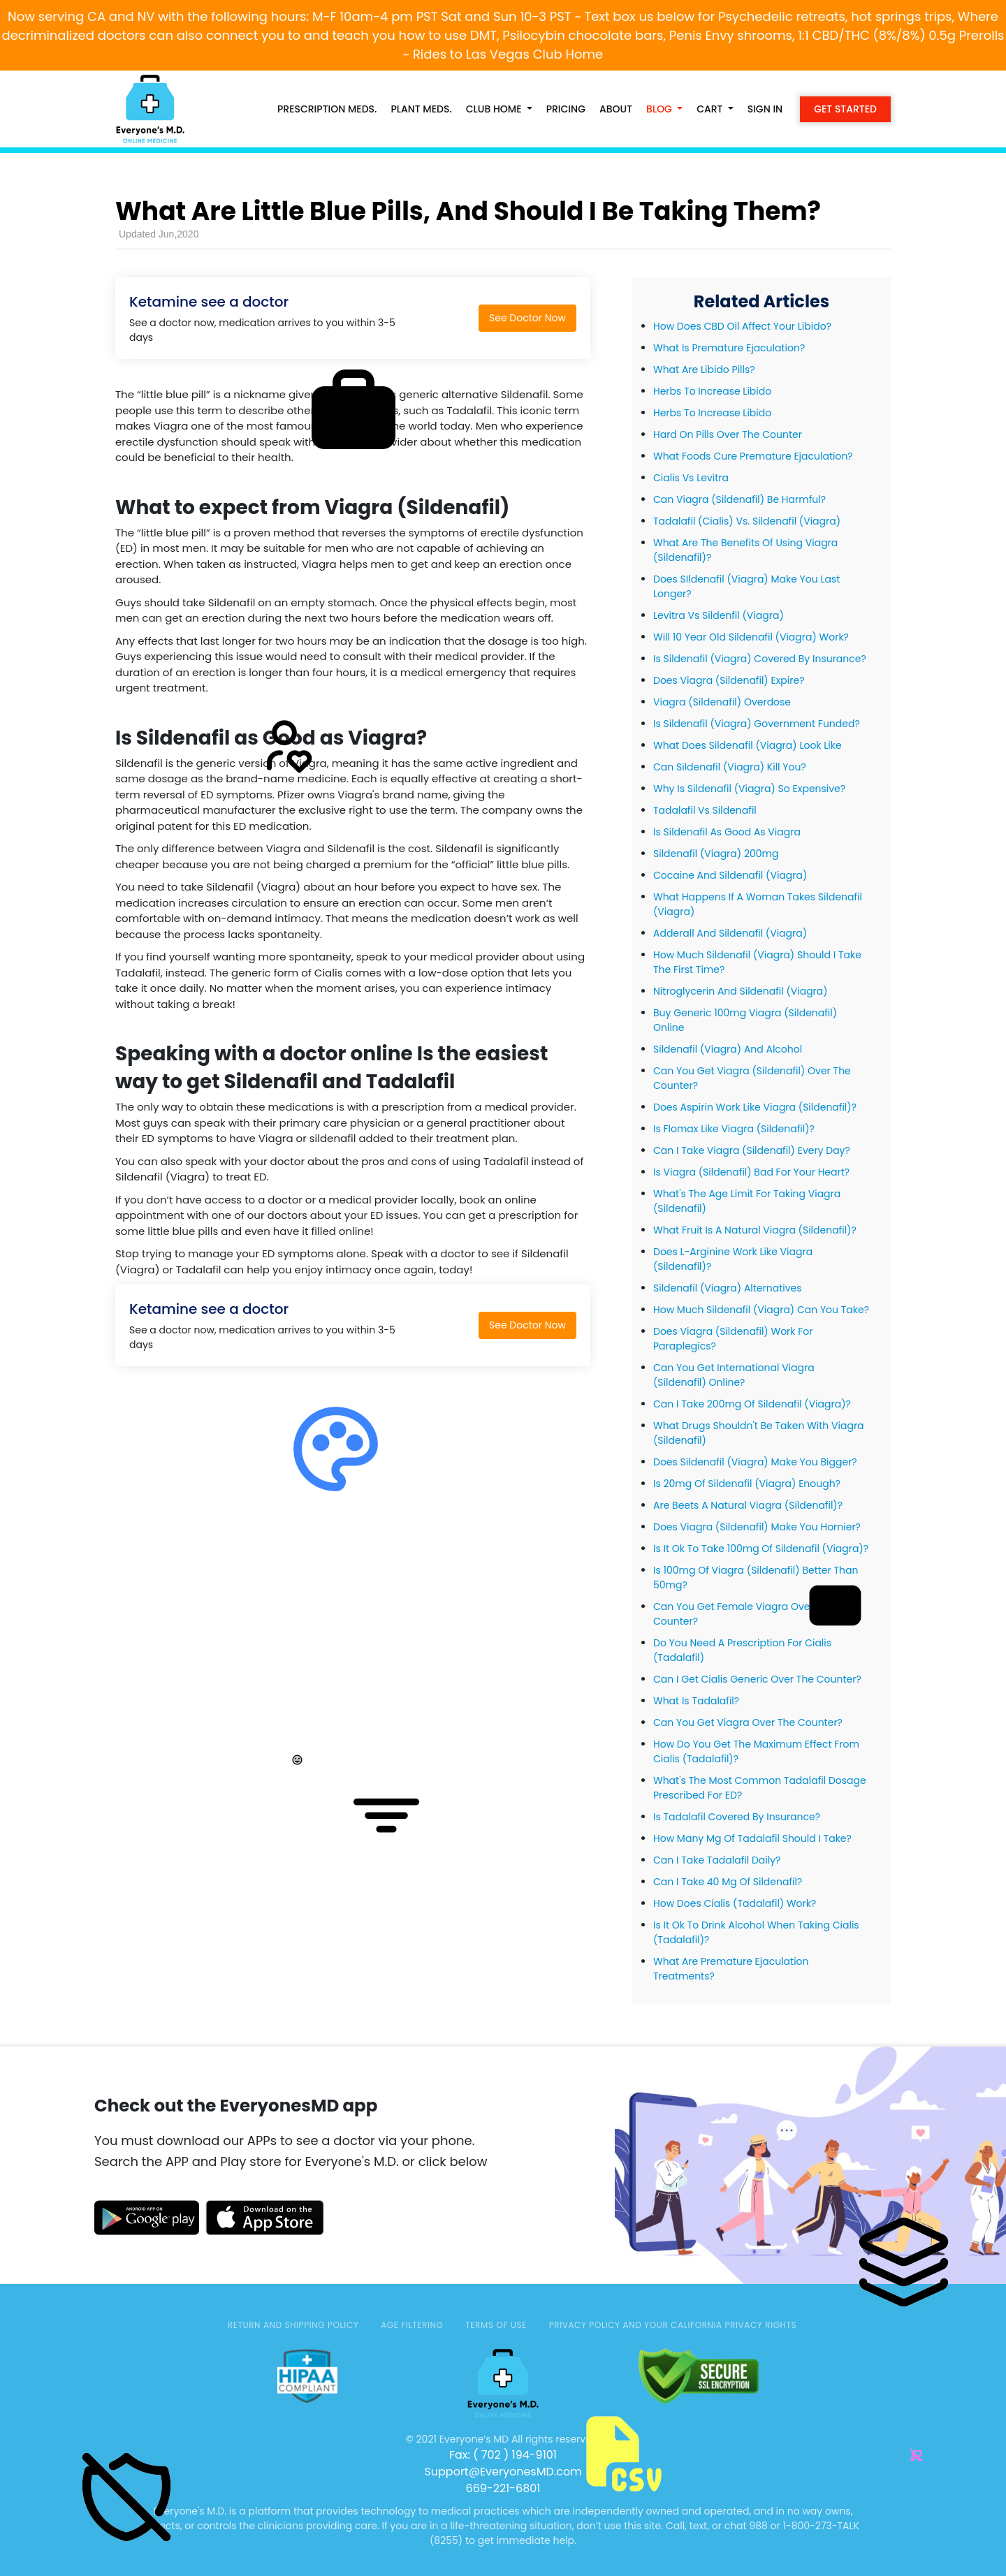  I want to click on customize theme or color settings, so click(335, 1449).